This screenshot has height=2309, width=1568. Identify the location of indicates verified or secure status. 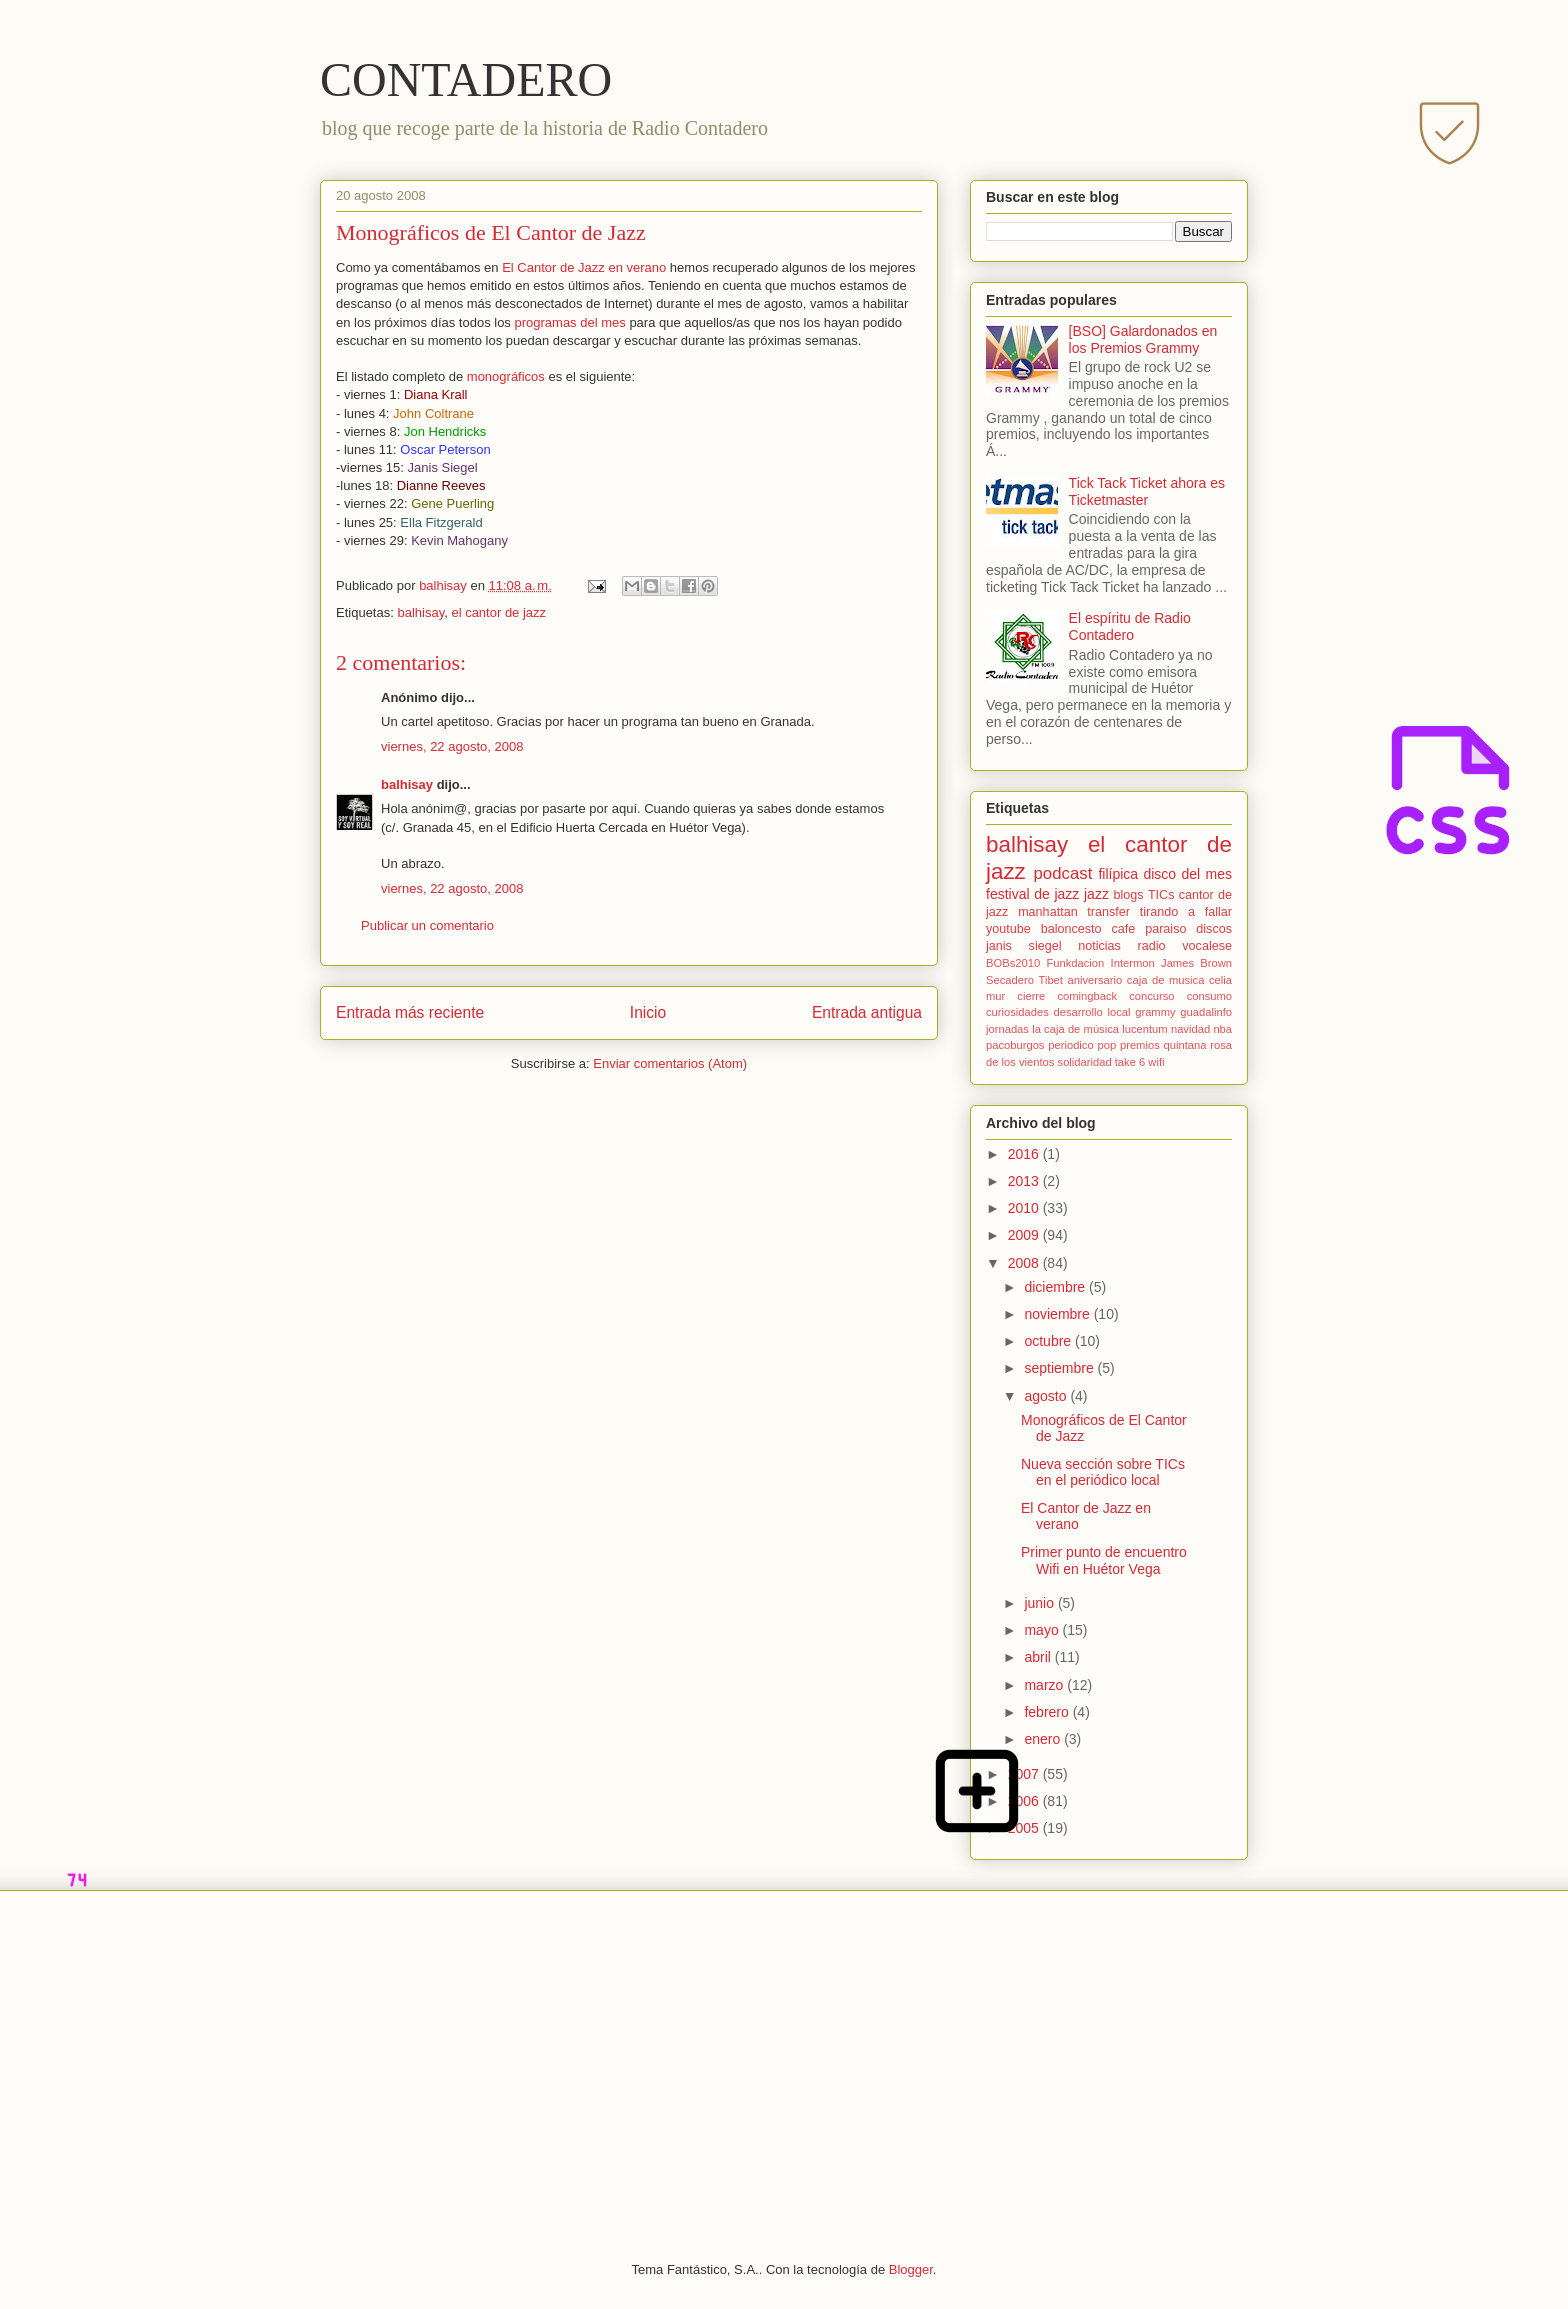
(1449, 129).